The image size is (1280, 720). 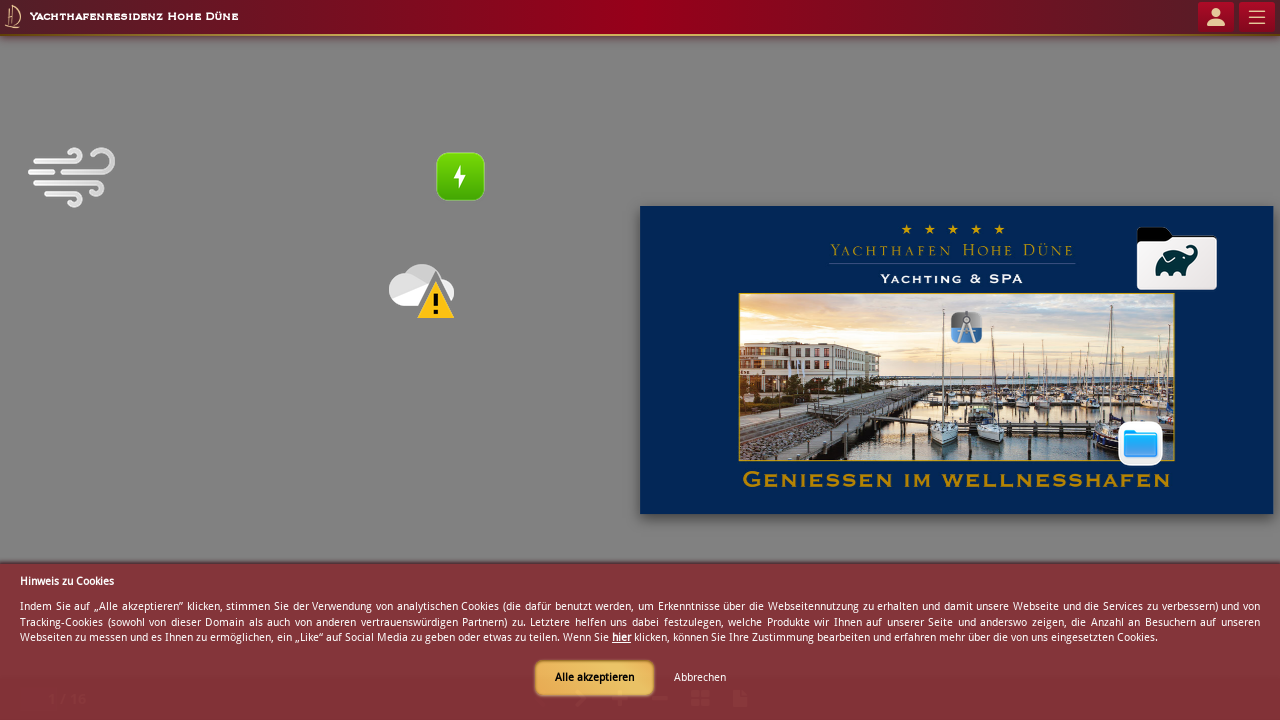 What do you see at coordinates (421, 285) in the screenshot?
I see `onedrive sync warning or issue detected` at bounding box center [421, 285].